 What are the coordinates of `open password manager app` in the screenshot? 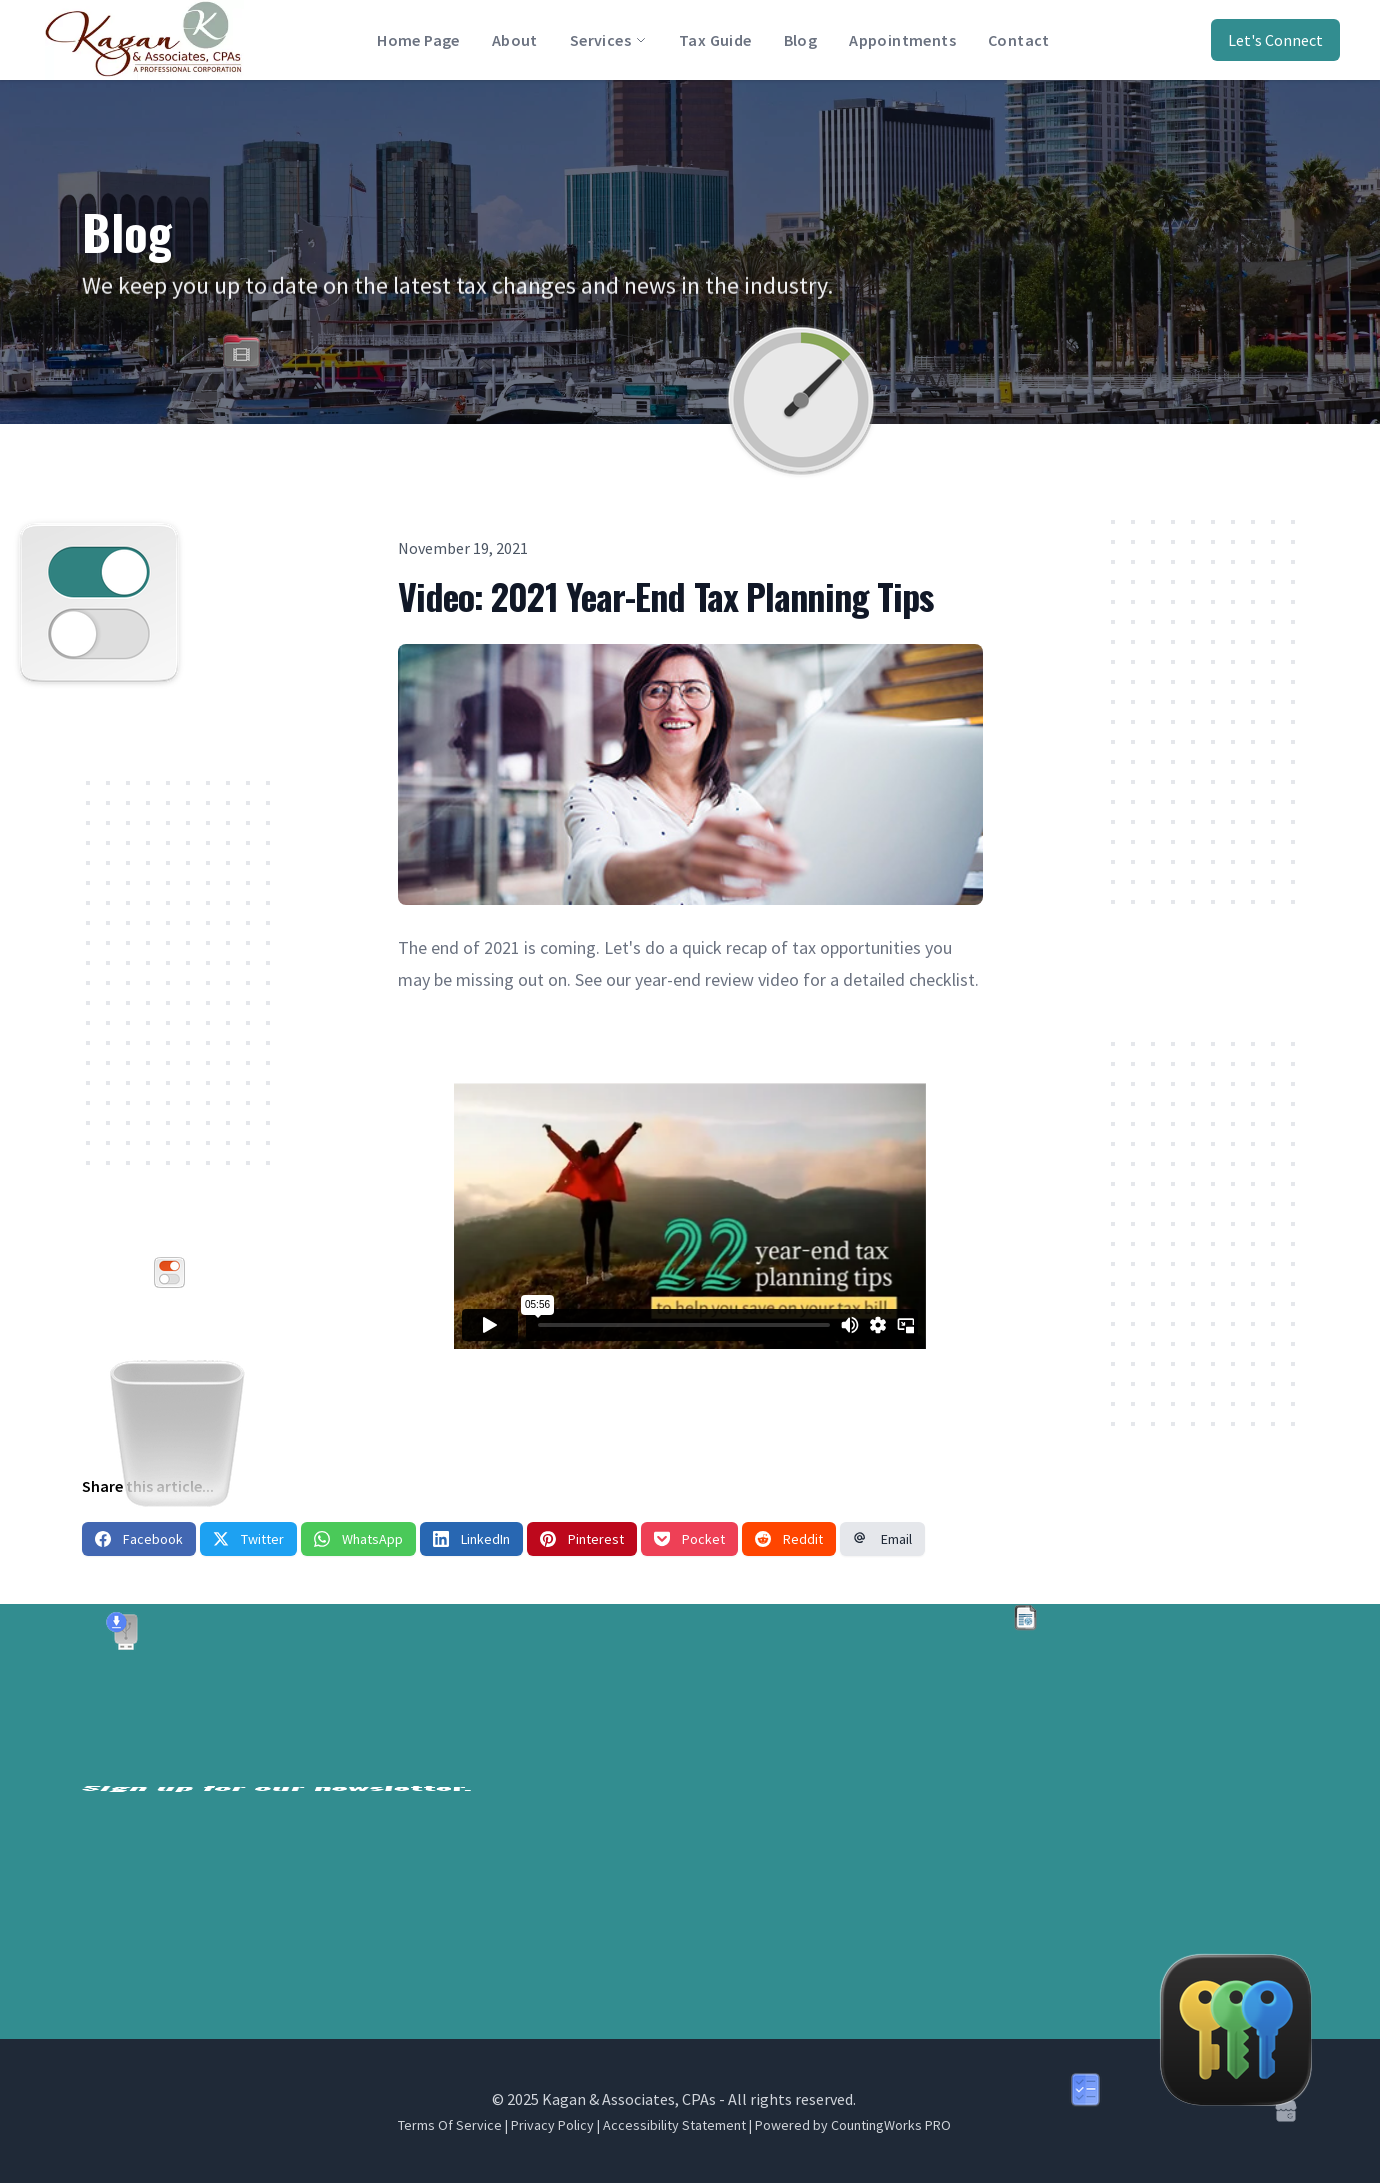 It's located at (1236, 2030).